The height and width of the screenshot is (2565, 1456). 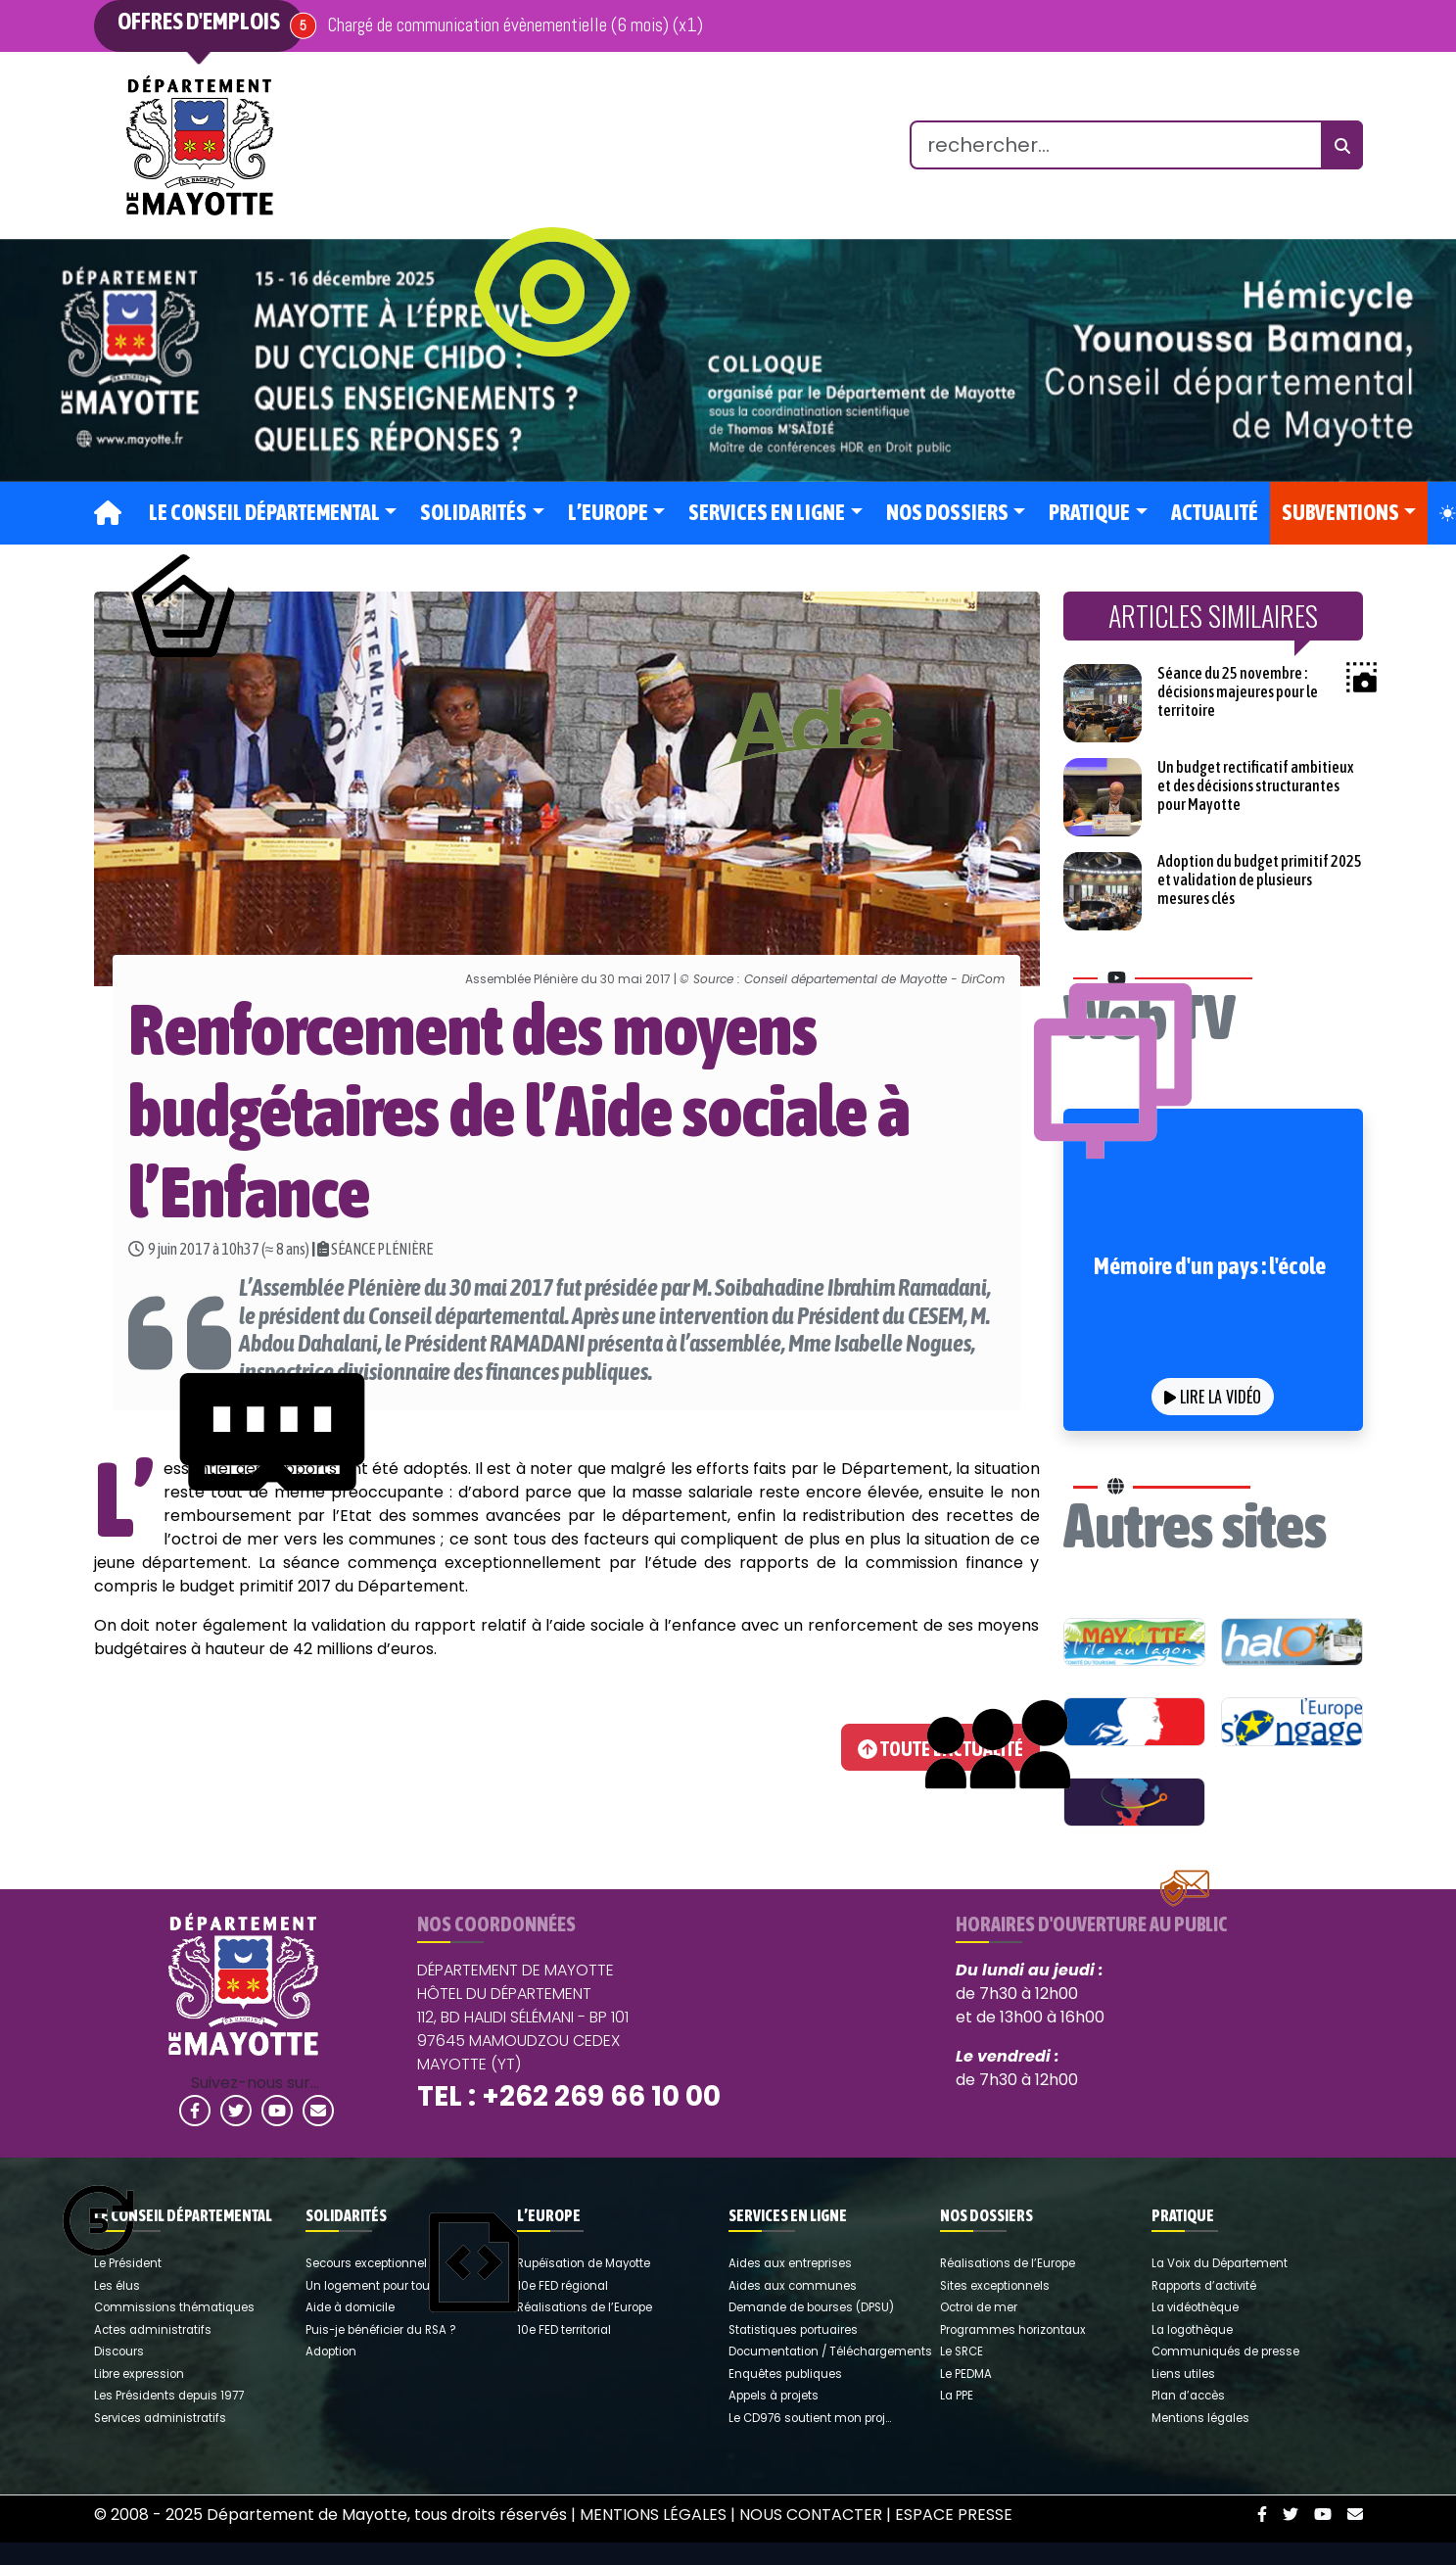 I want to click on view source code file, so click(x=474, y=2262).